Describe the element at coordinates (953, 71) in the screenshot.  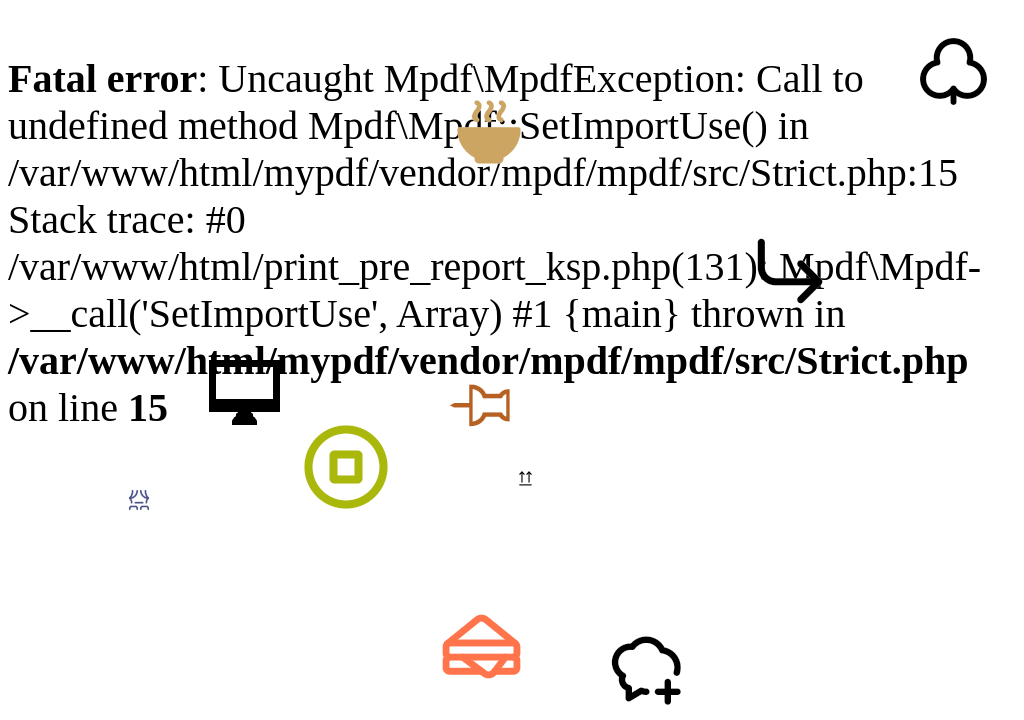
I see `playing card suit symbol for clubs` at that location.